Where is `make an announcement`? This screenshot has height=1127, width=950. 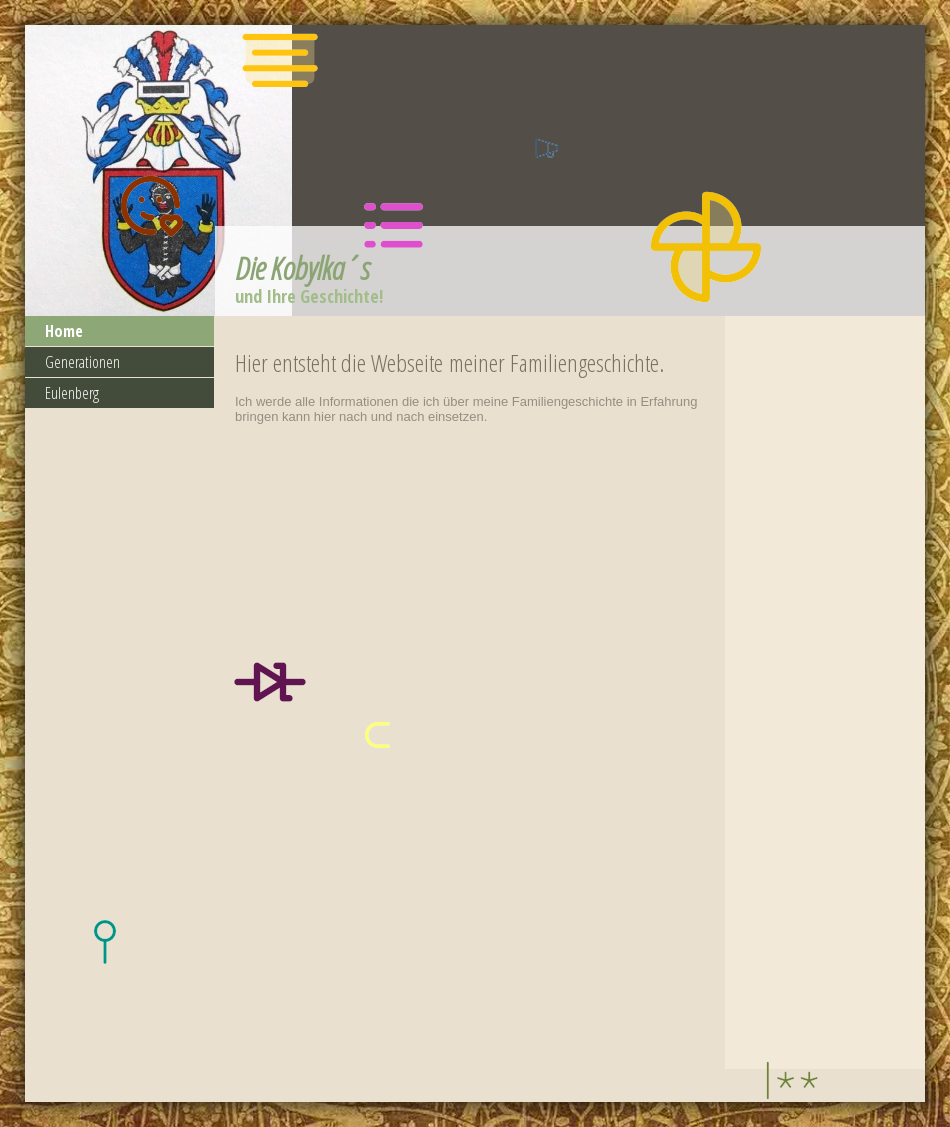
make an announcement is located at coordinates (546, 149).